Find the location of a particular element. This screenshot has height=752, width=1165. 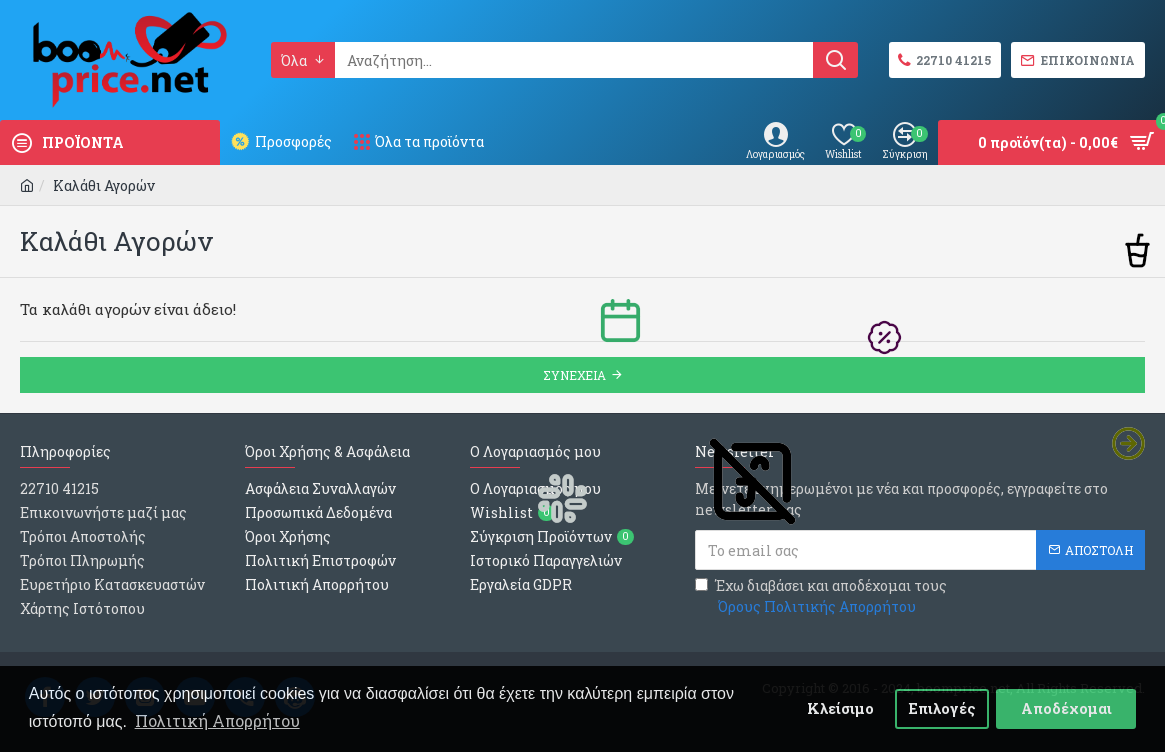

disable function or formula mode is located at coordinates (752, 481).